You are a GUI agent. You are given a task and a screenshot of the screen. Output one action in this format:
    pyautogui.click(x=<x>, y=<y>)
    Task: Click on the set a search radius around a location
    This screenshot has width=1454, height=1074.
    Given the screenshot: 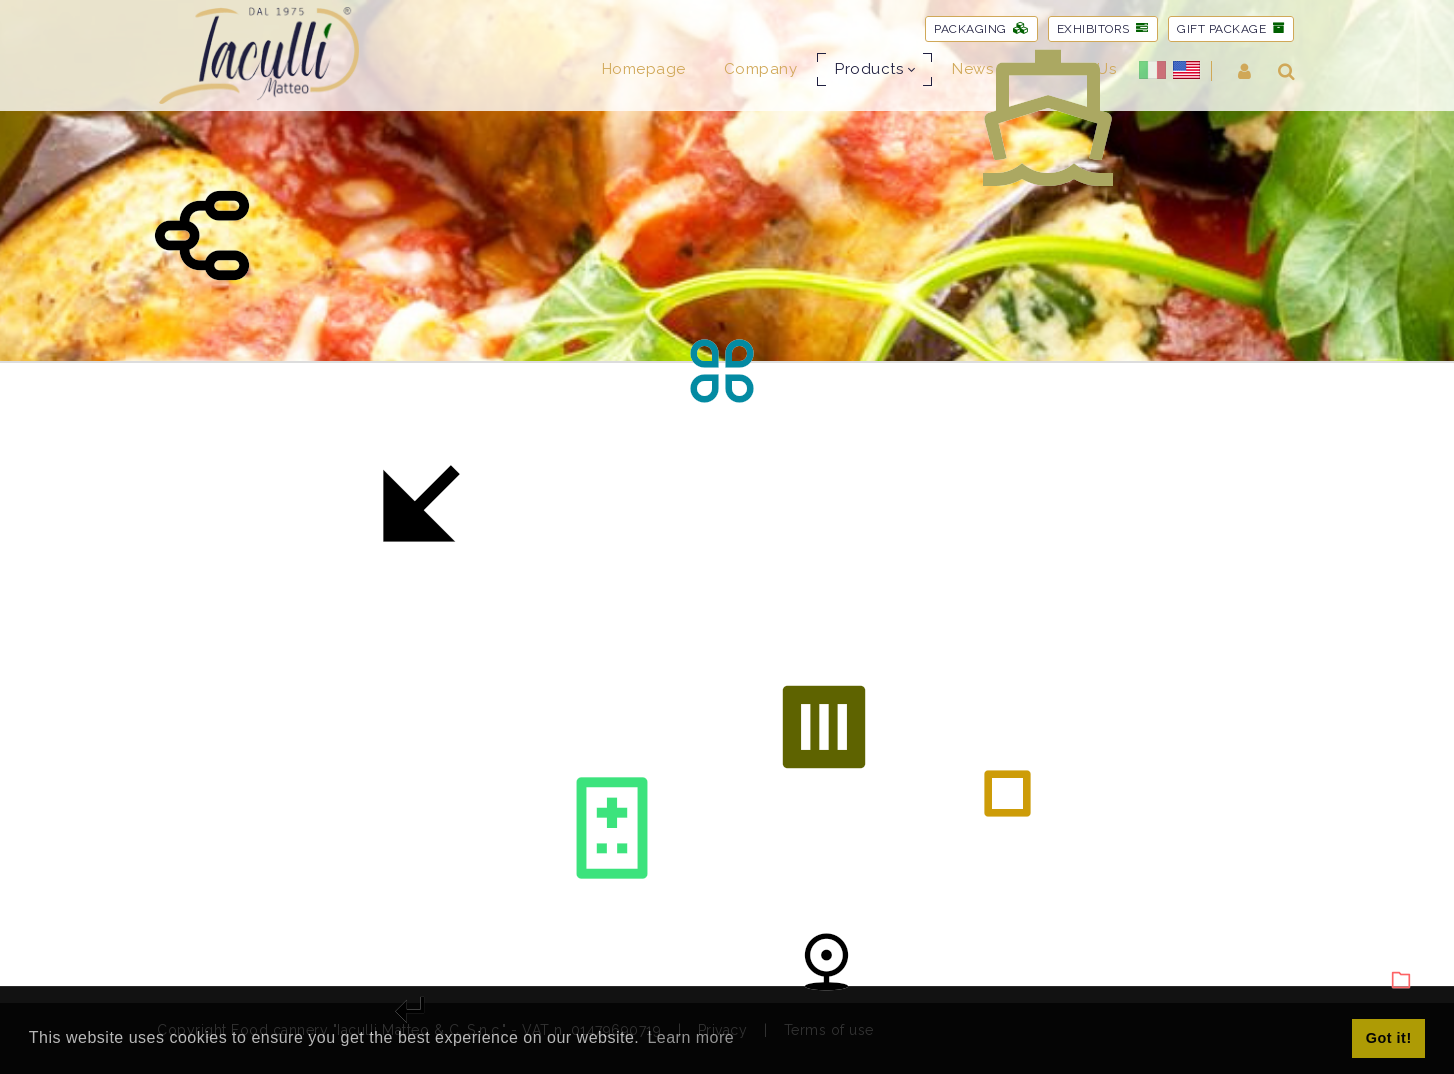 What is the action you would take?
    pyautogui.click(x=826, y=960)
    